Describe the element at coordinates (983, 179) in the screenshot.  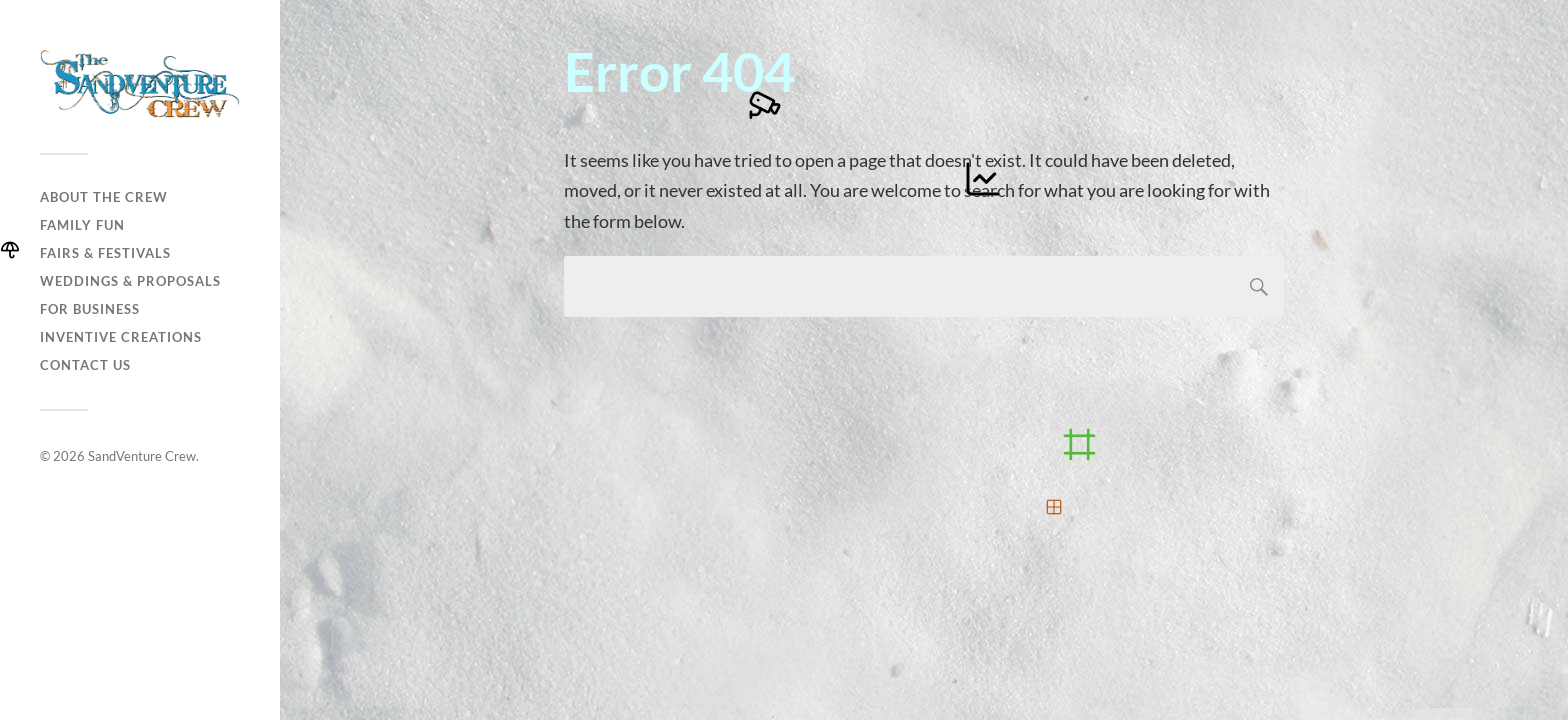
I see `view analytics and trends` at that location.